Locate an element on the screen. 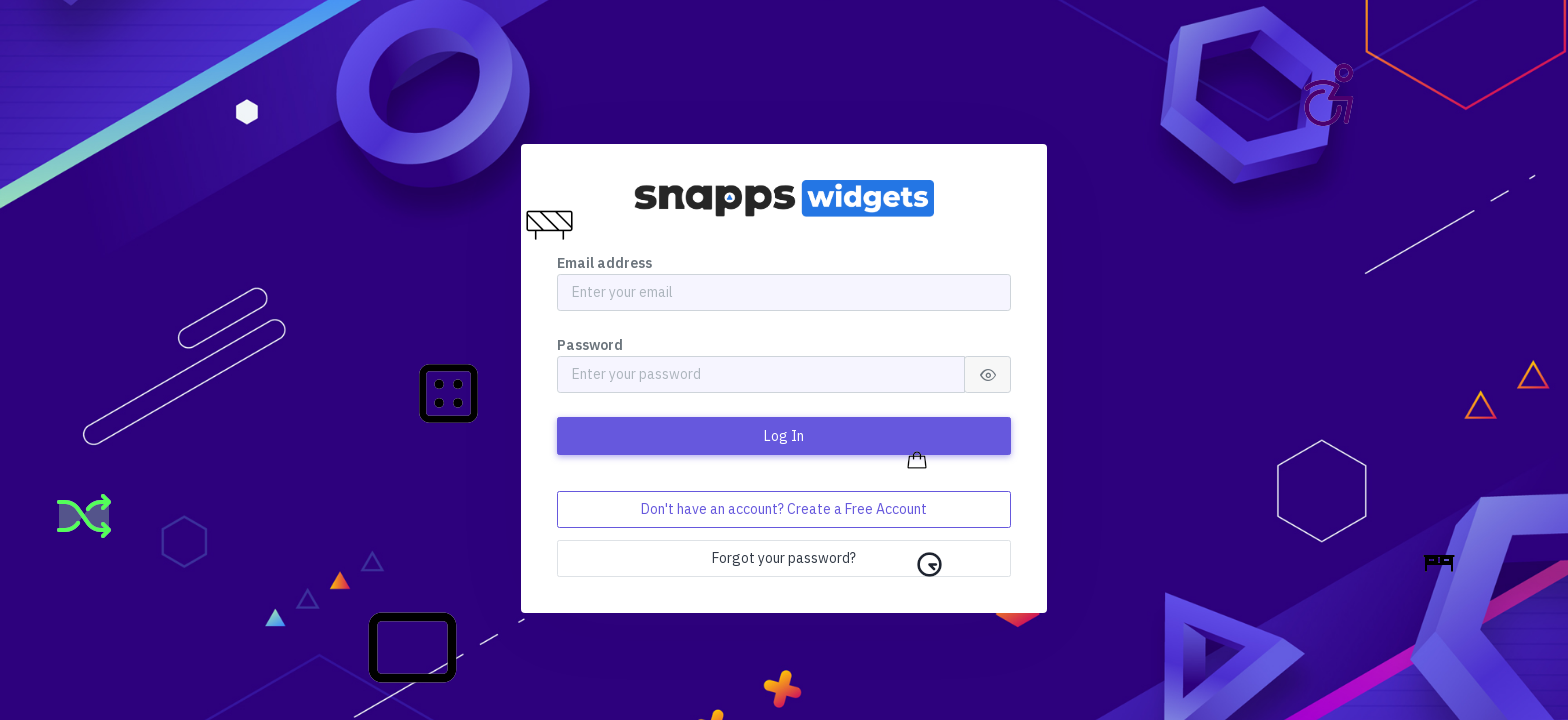  shuffle playlist or queue order is located at coordinates (83, 516).